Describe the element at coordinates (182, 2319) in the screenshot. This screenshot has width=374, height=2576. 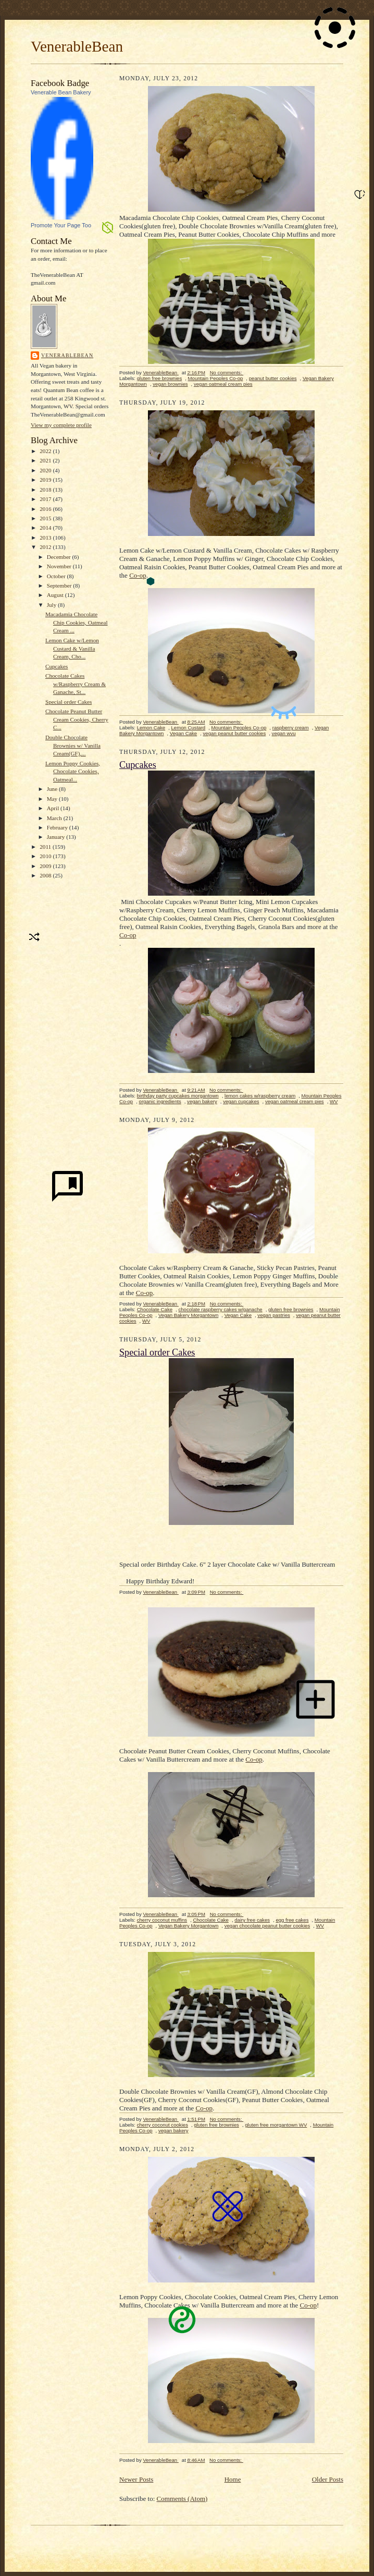
I see `toggle balance or harmony mode` at that location.